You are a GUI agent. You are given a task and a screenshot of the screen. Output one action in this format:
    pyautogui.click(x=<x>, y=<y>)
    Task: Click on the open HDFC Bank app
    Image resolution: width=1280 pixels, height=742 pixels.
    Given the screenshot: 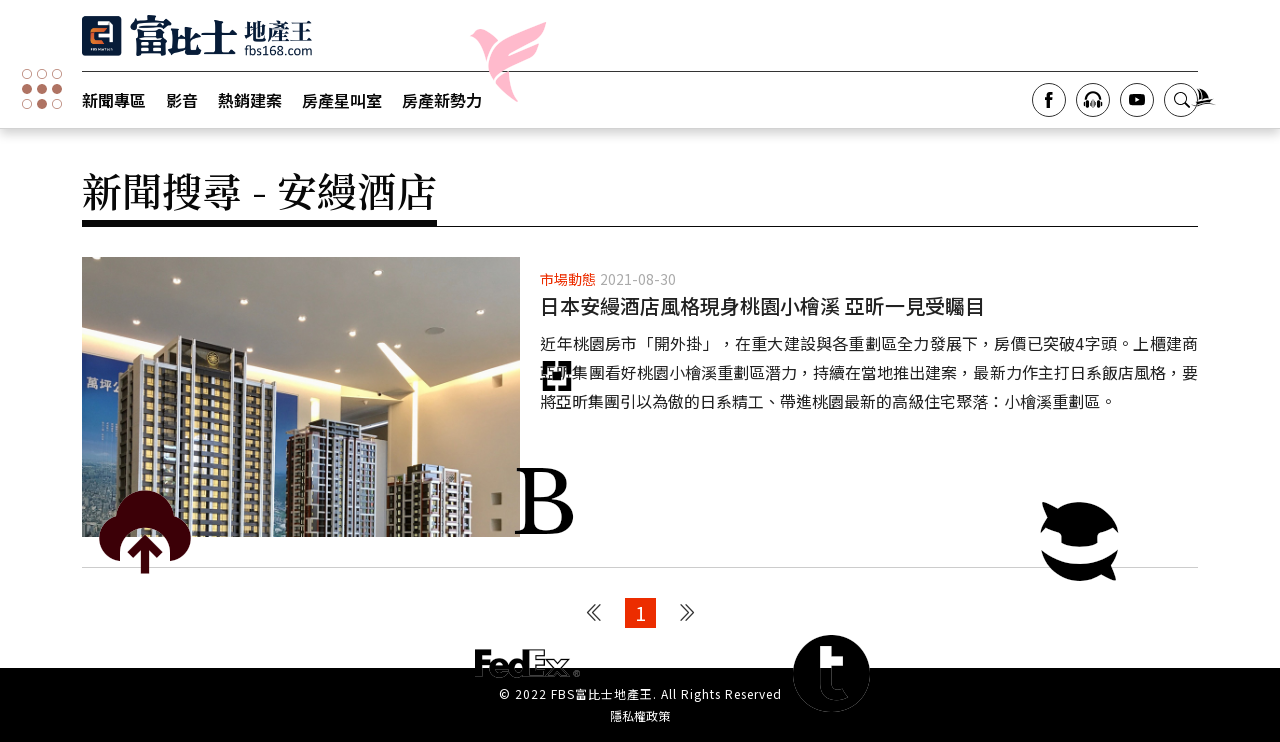 What is the action you would take?
    pyautogui.click(x=557, y=376)
    